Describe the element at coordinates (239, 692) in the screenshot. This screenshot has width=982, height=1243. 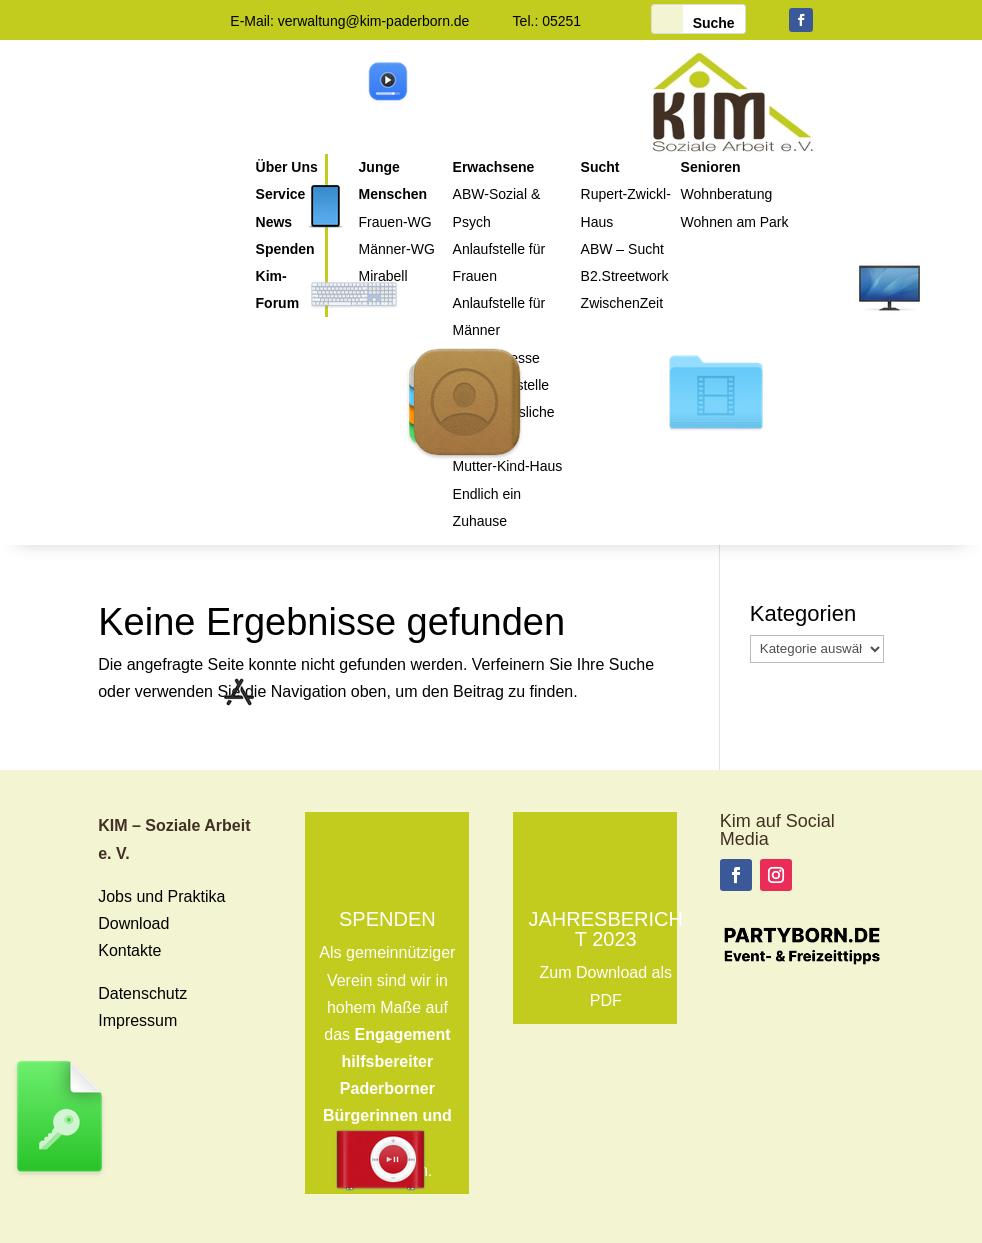
I see `access the applications folder in sidebar` at that location.